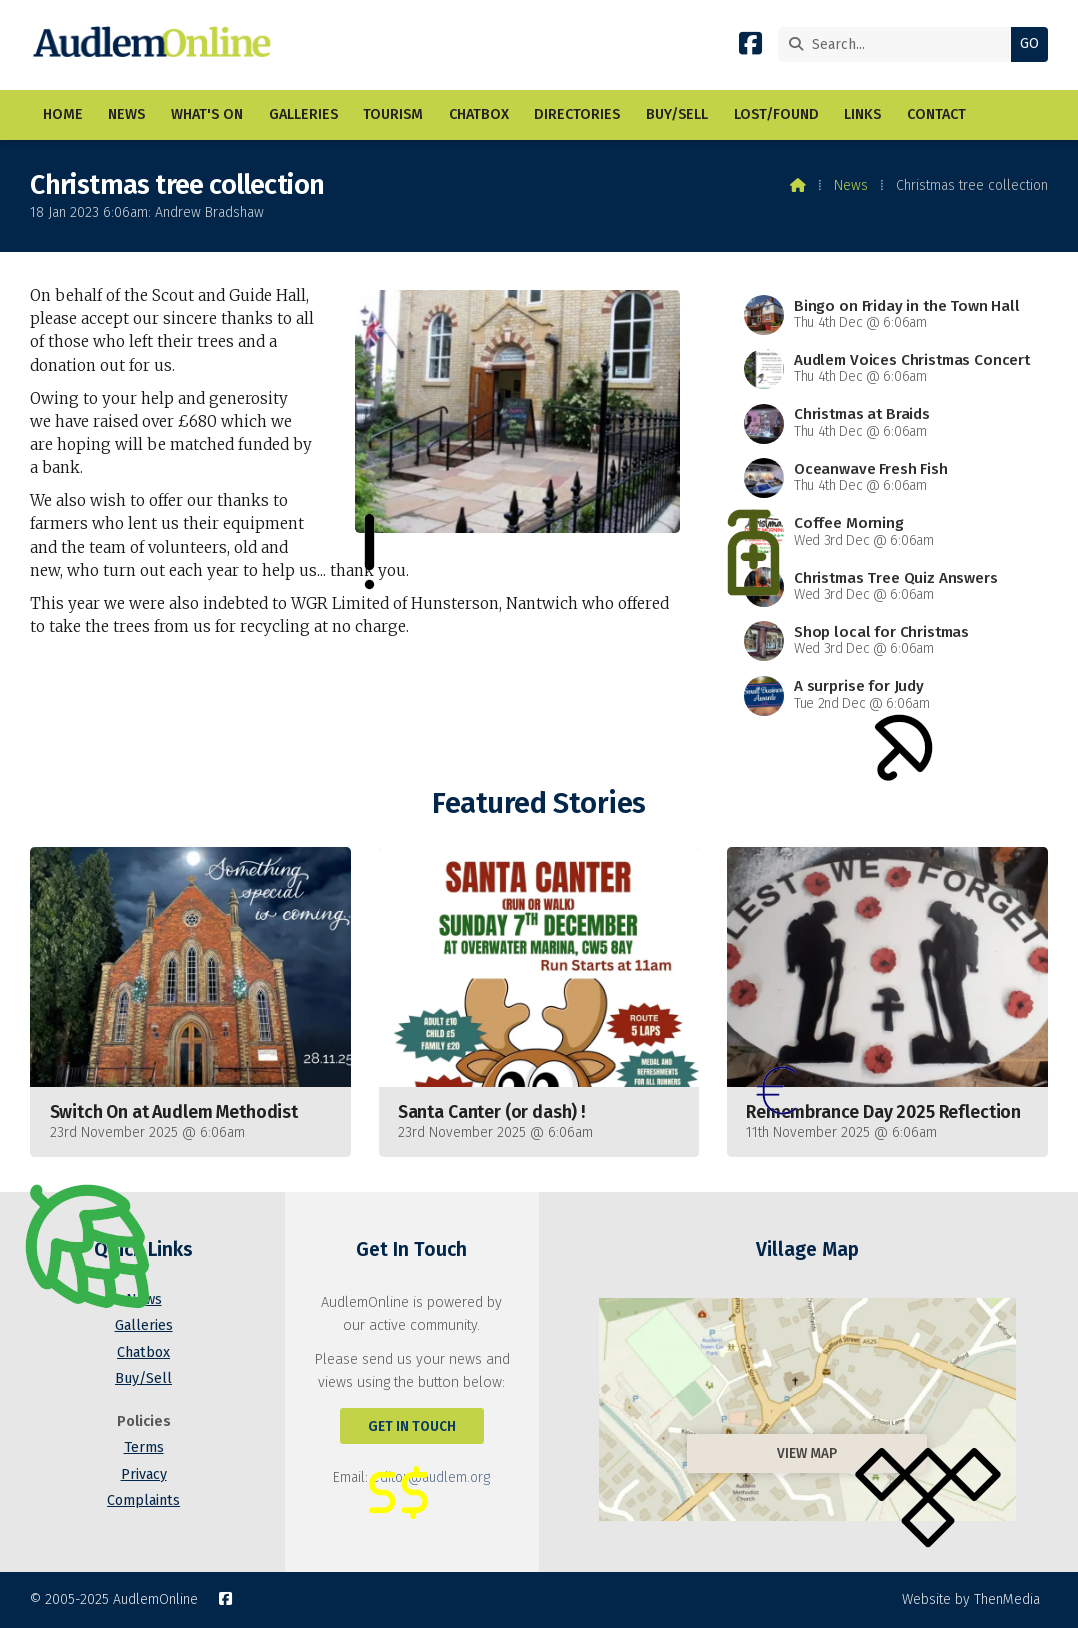 This screenshot has width=1078, height=1628. Describe the element at coordinates (87, 1246) in the screenshot. I see `browse or filter craft beer options` at that location.